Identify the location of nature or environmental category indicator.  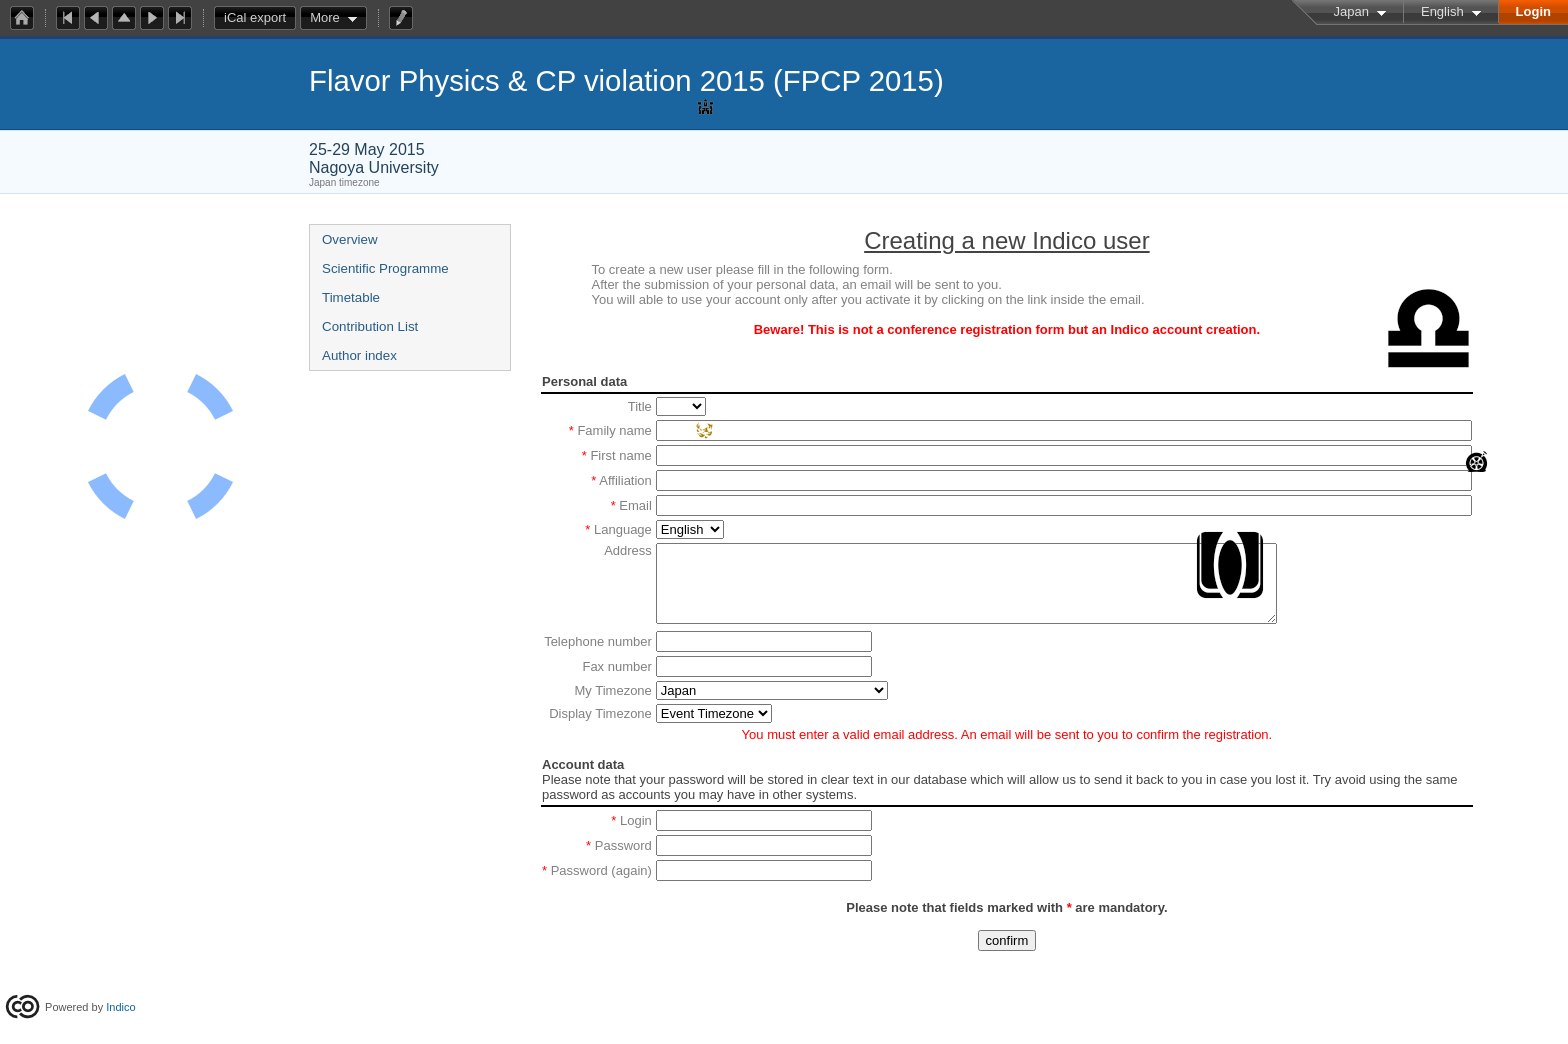
(704, 430).